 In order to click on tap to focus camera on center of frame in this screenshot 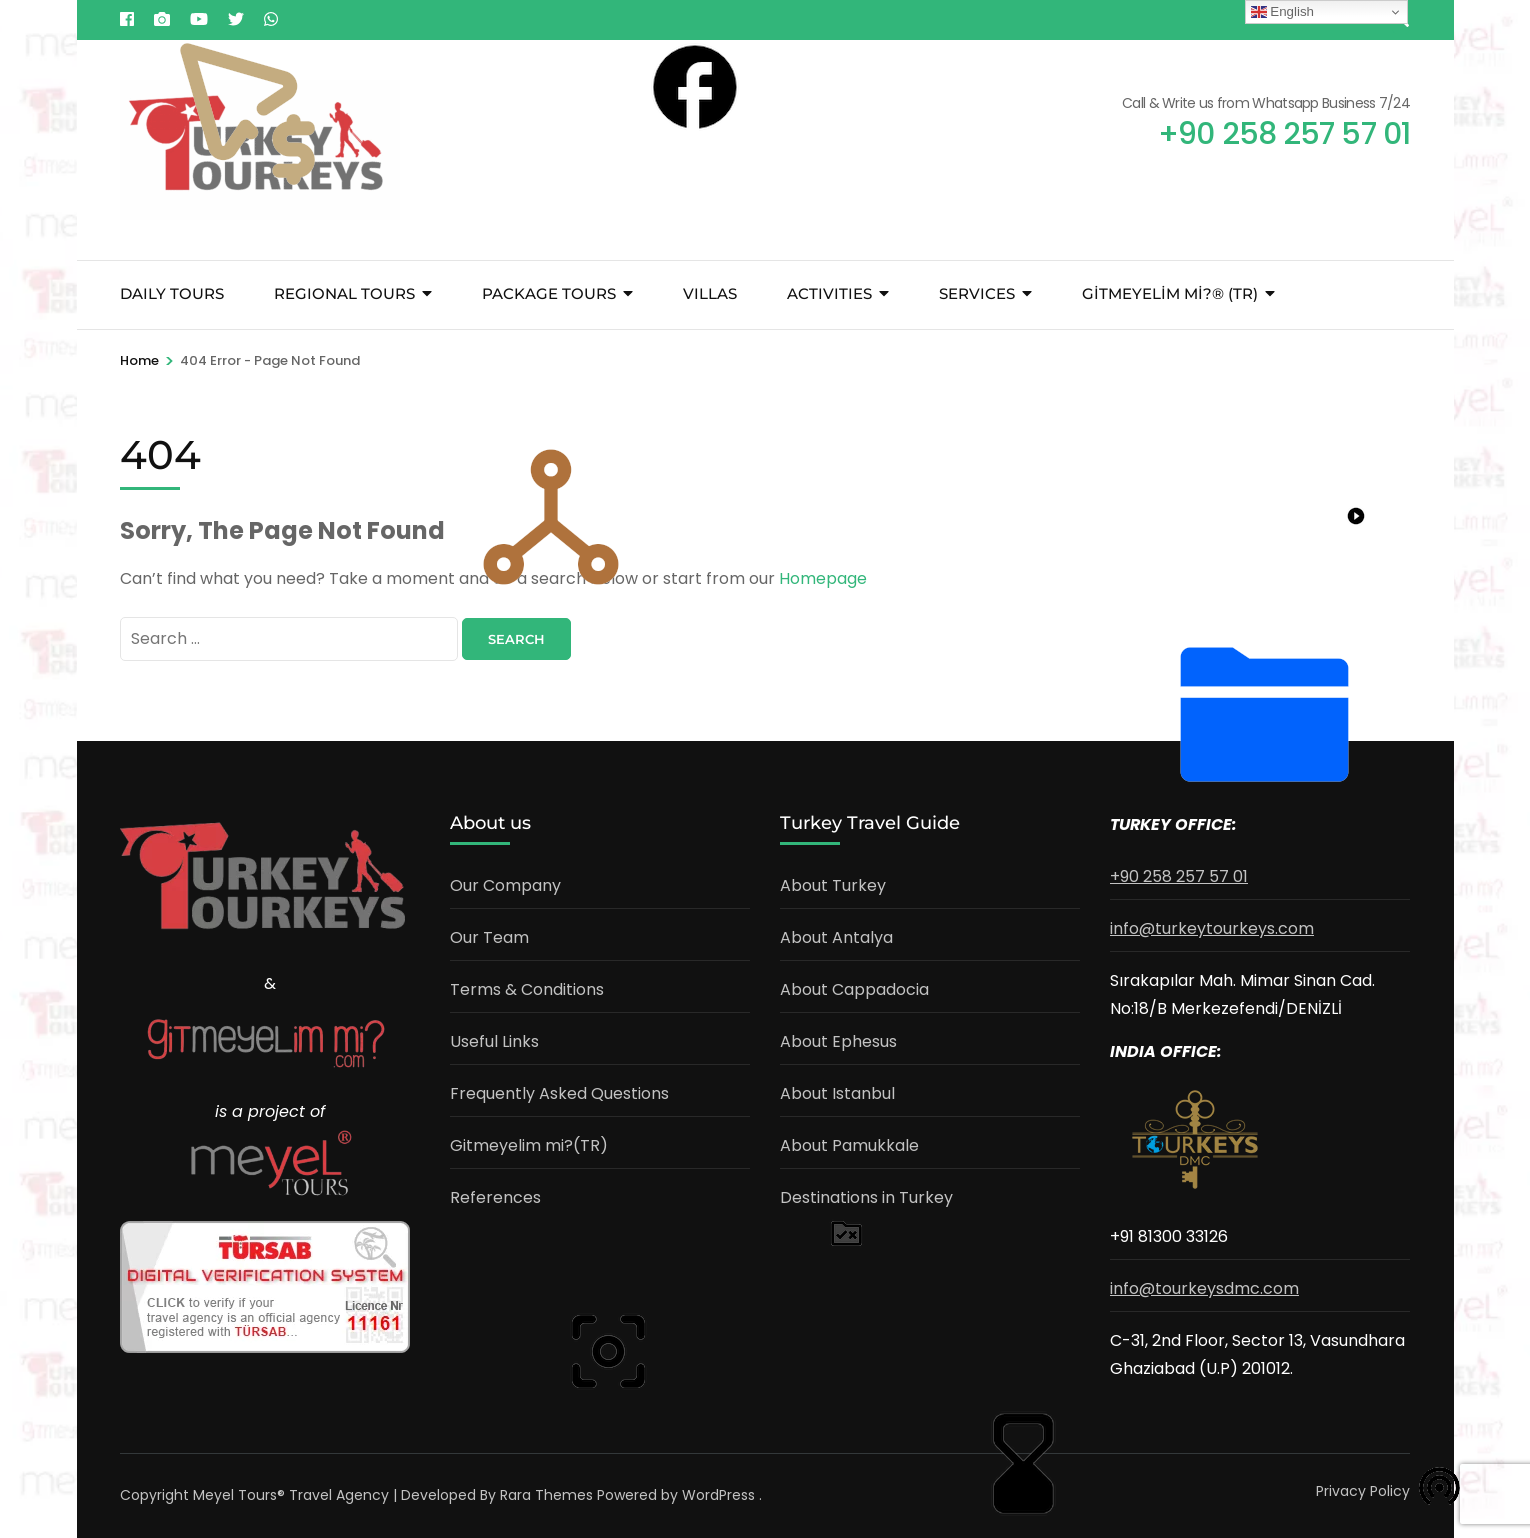, I will do `click(608, 1351)`.